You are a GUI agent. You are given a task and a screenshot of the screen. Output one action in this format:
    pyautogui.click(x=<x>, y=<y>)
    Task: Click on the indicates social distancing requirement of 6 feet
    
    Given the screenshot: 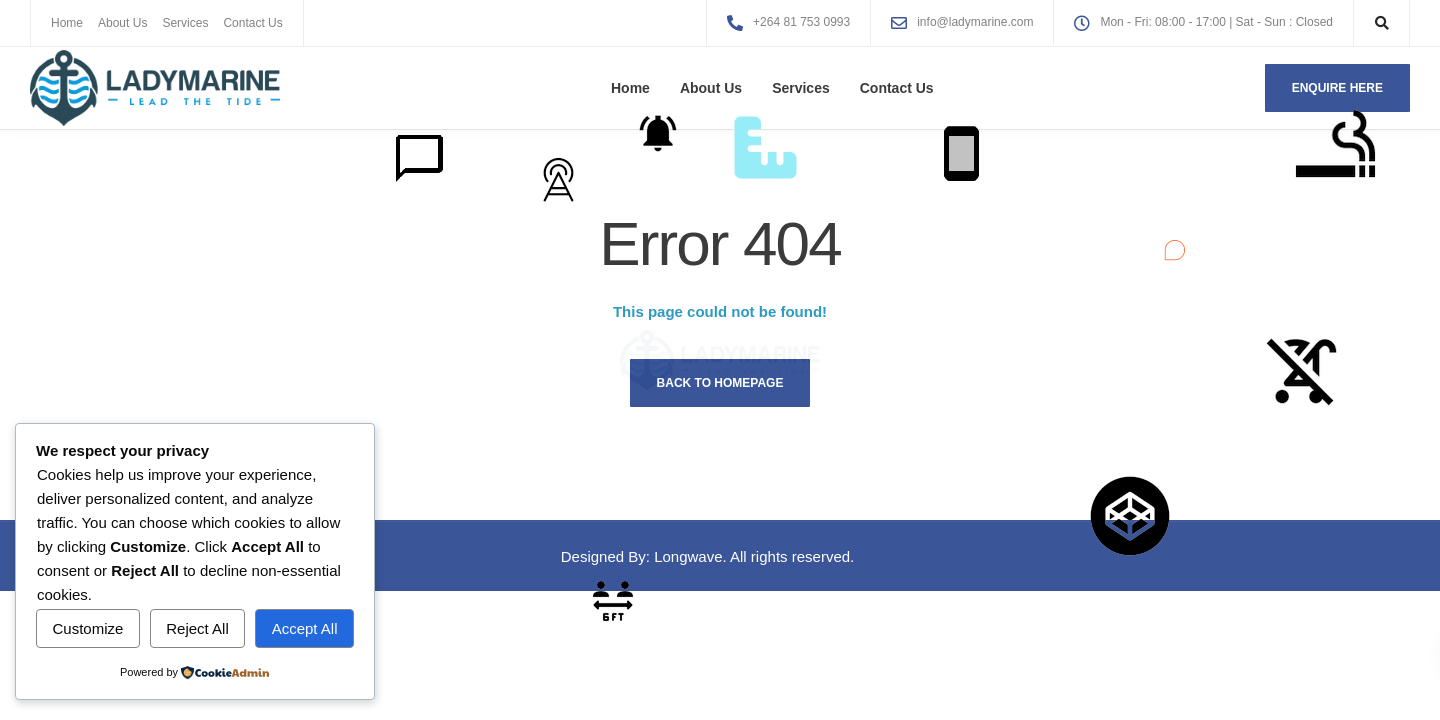 What is the action you would take?
    pyautogui.click(x=613, y=601)
    